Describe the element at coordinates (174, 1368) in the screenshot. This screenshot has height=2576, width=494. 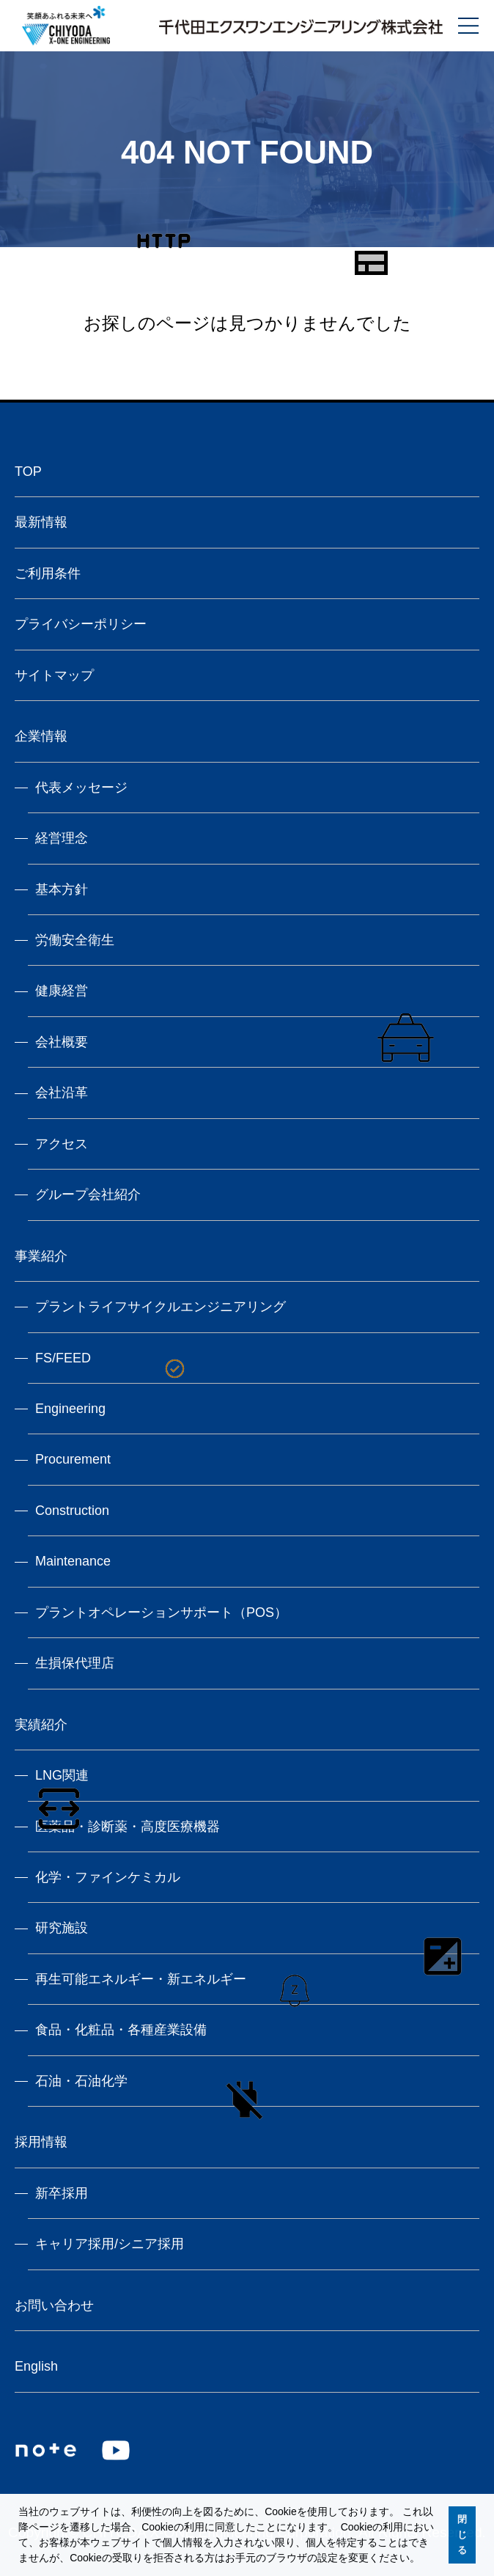
I see `indicates a completed or successful action` at that location.